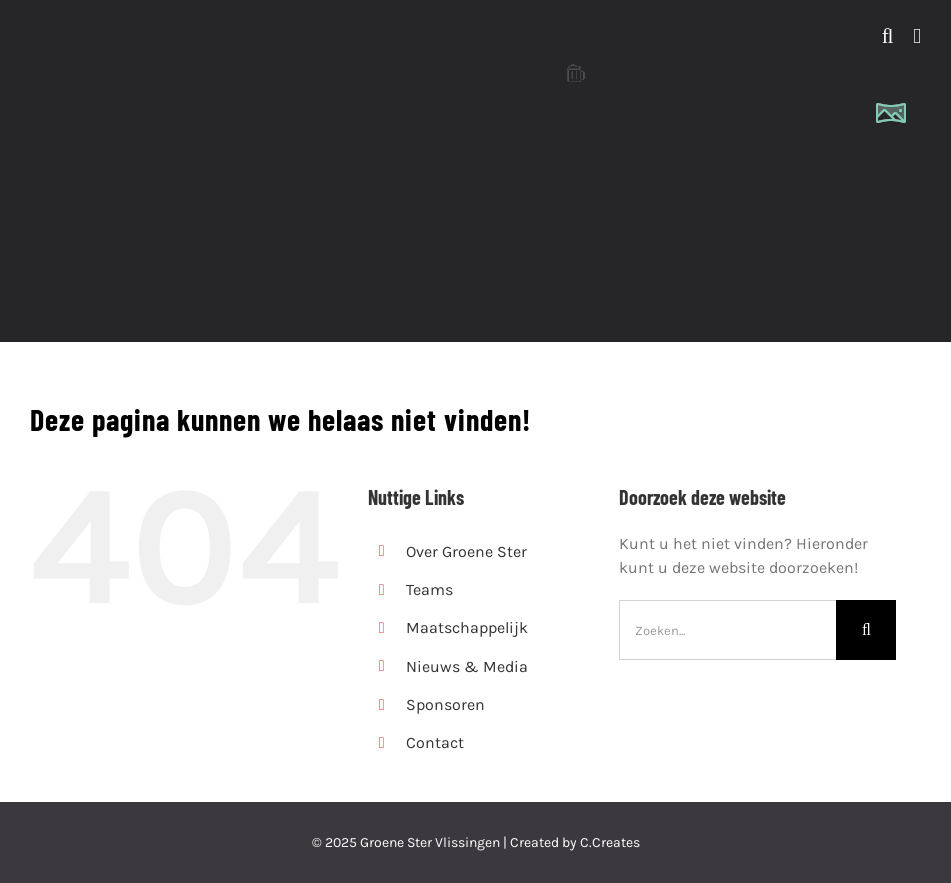  I want to click on view panorama or wide-angle photos, so click(891, 113).